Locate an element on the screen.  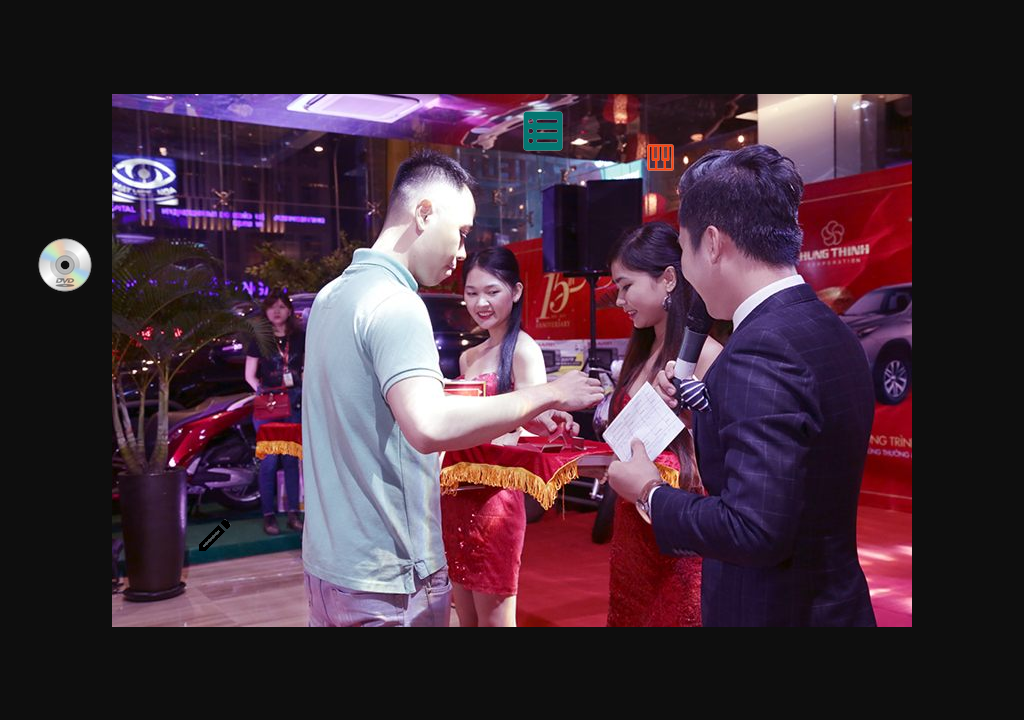
view items in list format is located at coordinates (543, 131).